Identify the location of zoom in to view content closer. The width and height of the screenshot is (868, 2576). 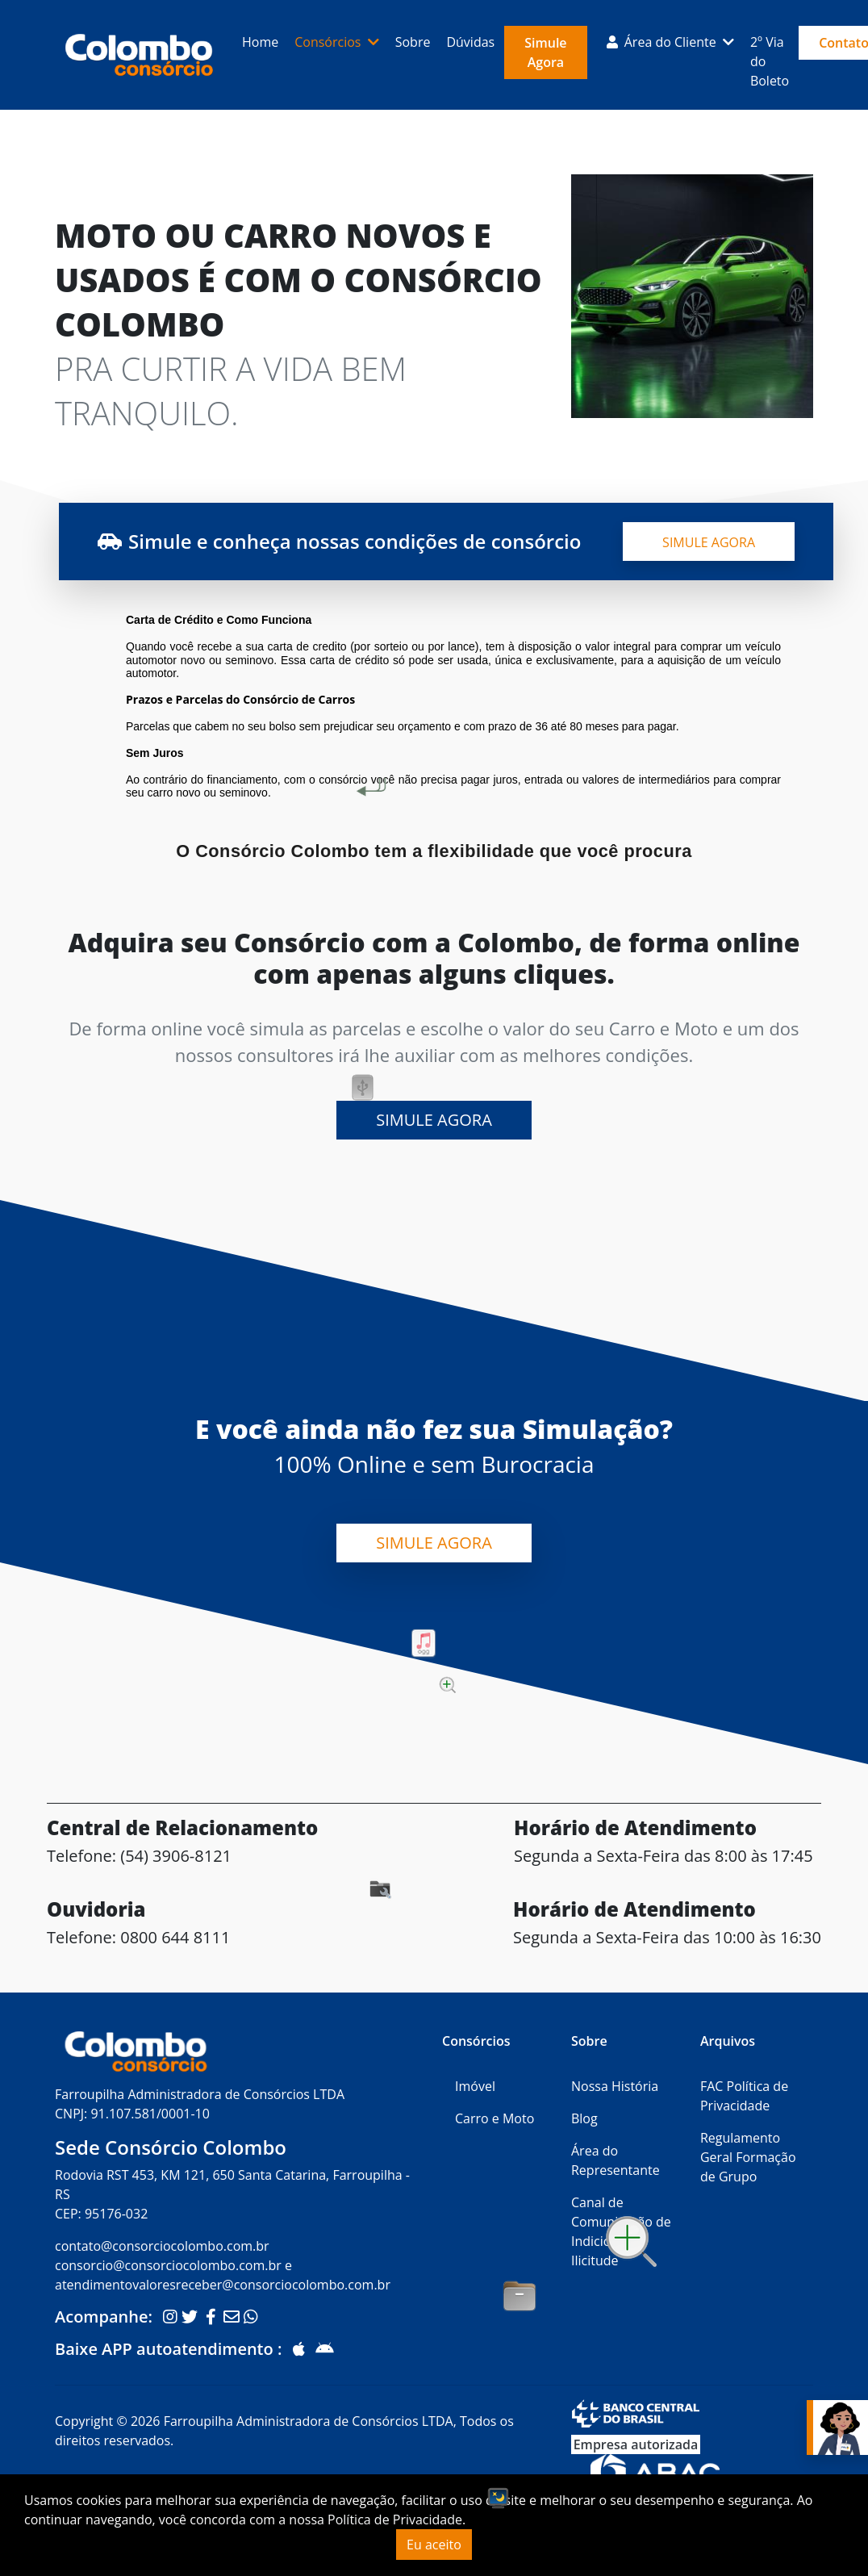
(631, 2241).